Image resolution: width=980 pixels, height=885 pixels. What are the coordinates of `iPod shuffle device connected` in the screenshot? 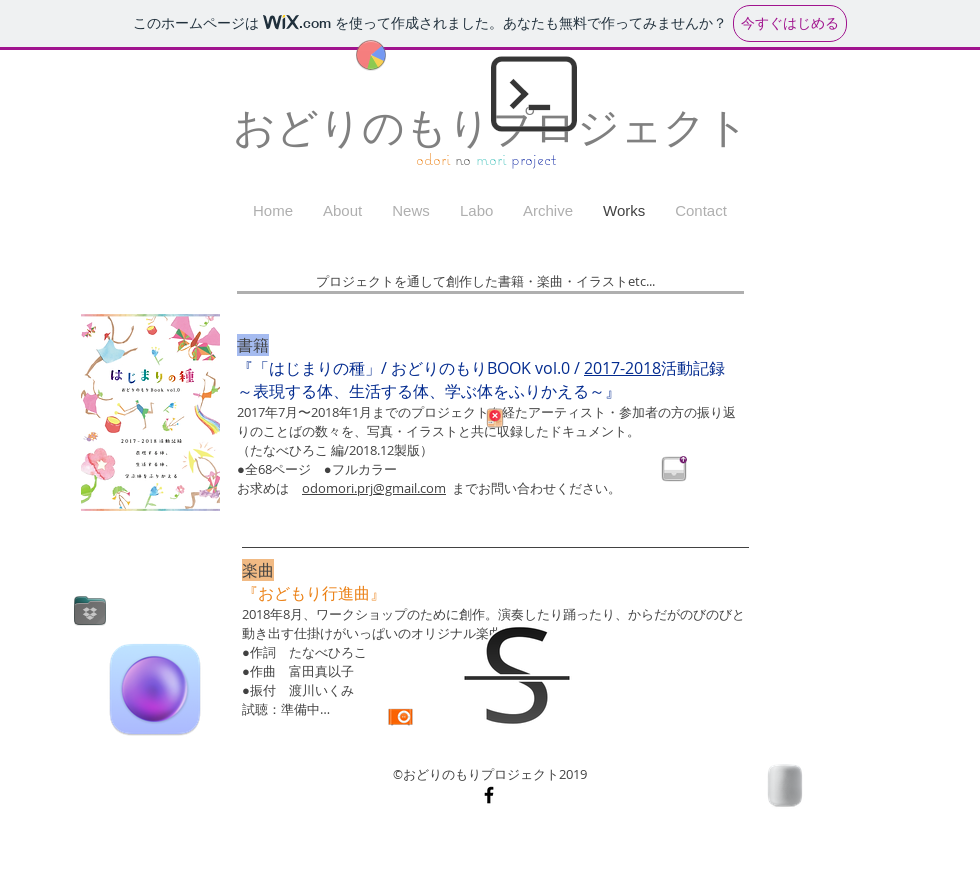 It's located at (400, 712).